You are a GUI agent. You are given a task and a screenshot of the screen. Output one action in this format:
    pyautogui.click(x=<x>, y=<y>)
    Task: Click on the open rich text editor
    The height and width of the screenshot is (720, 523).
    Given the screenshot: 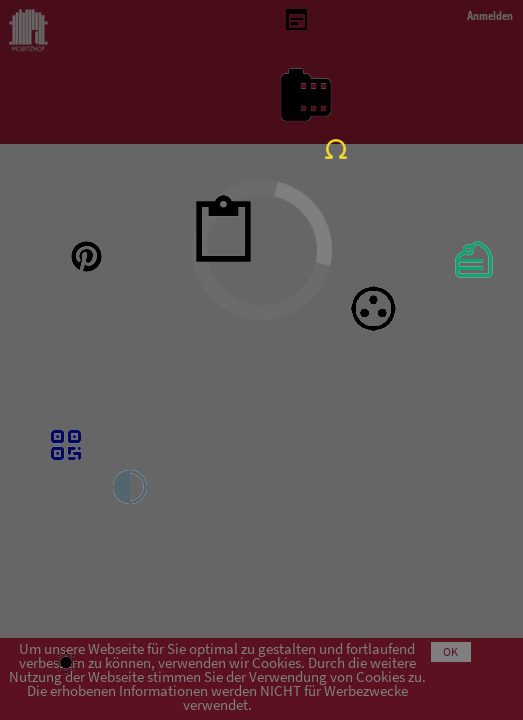 What is the action you would take?
    pyautogui.click(x=297, y=20)
    